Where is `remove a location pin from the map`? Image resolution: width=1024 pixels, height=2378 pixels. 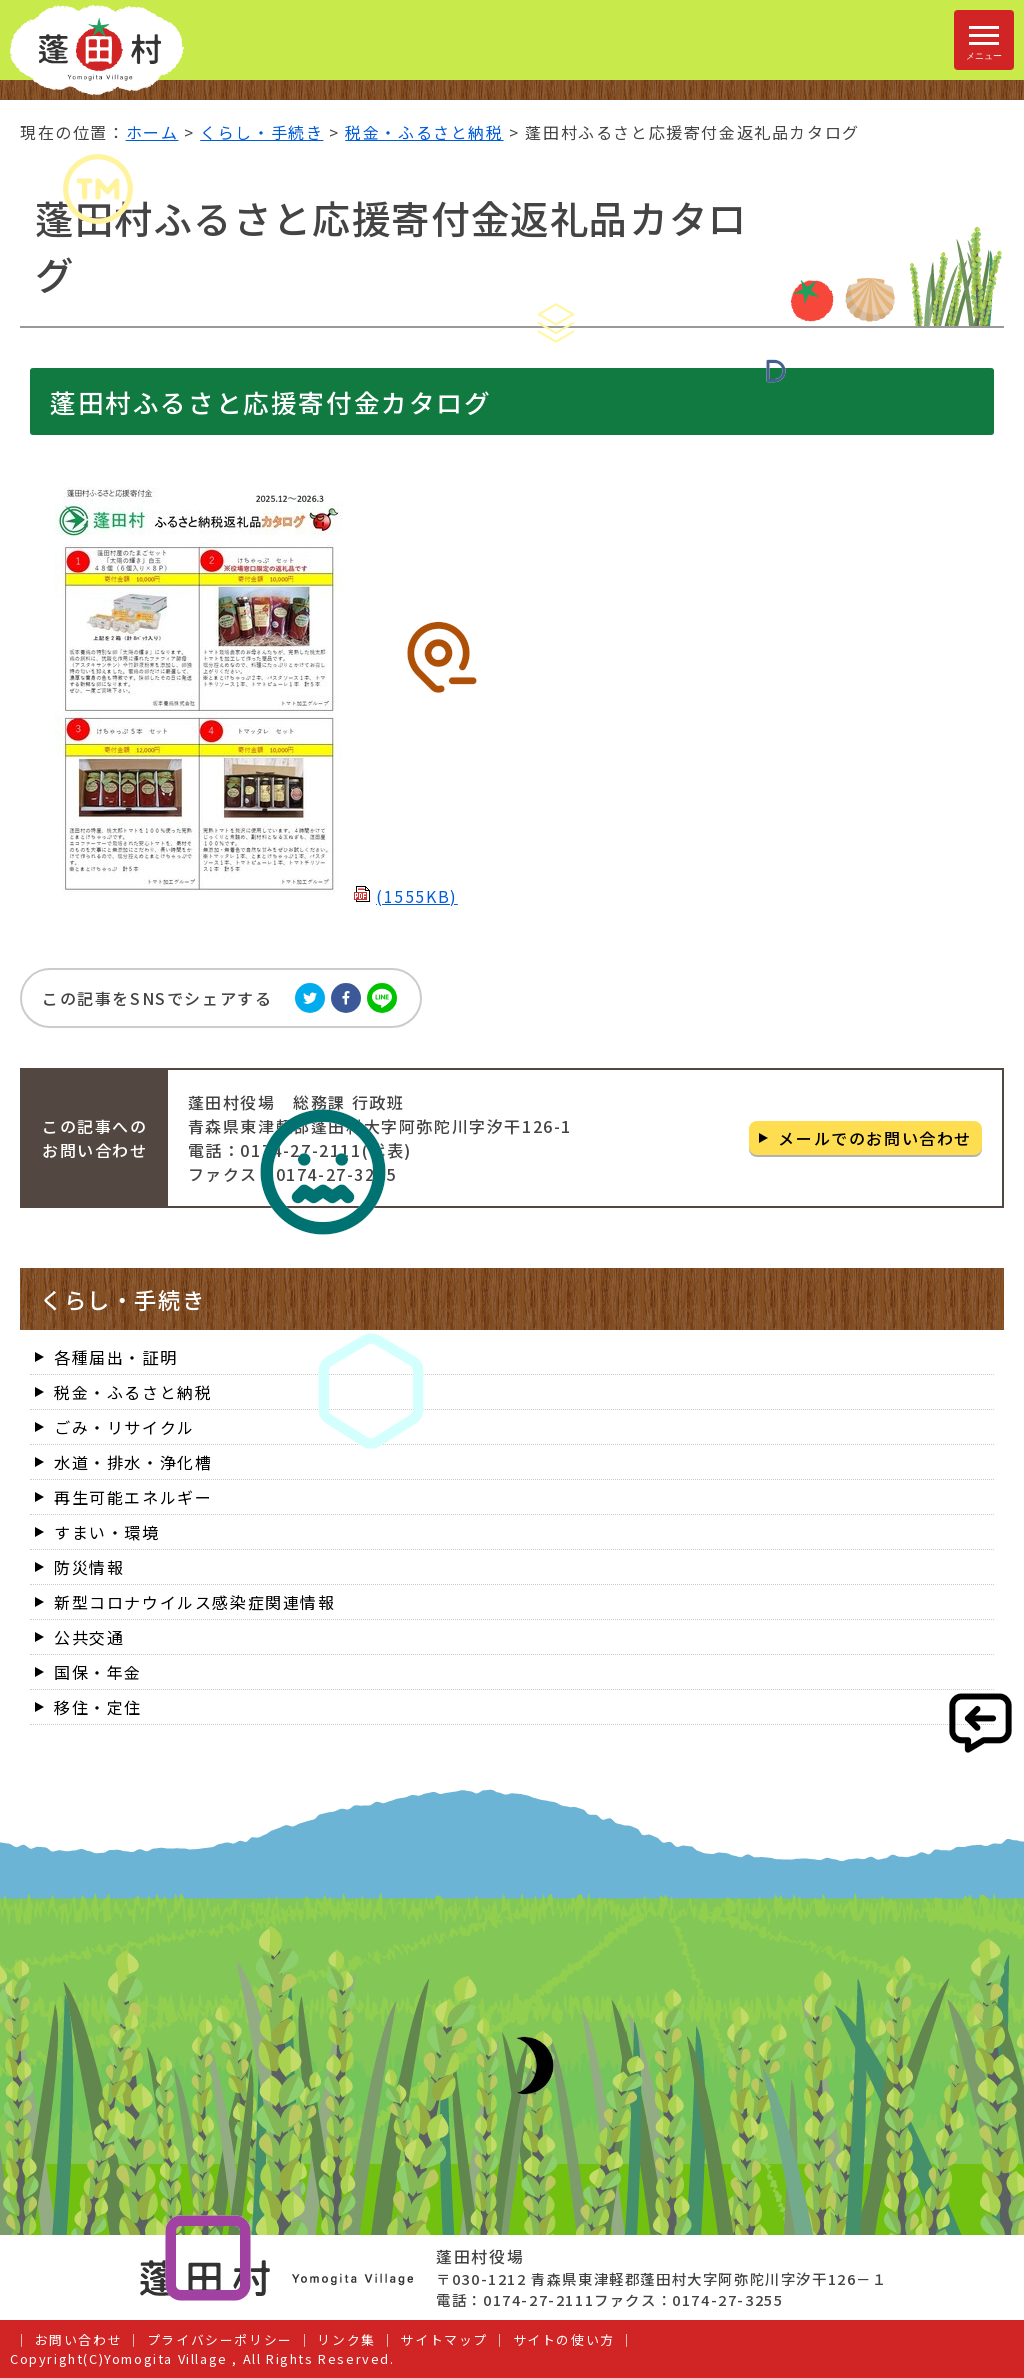 remove a location pin from the map is located at coordinates (438, 656).